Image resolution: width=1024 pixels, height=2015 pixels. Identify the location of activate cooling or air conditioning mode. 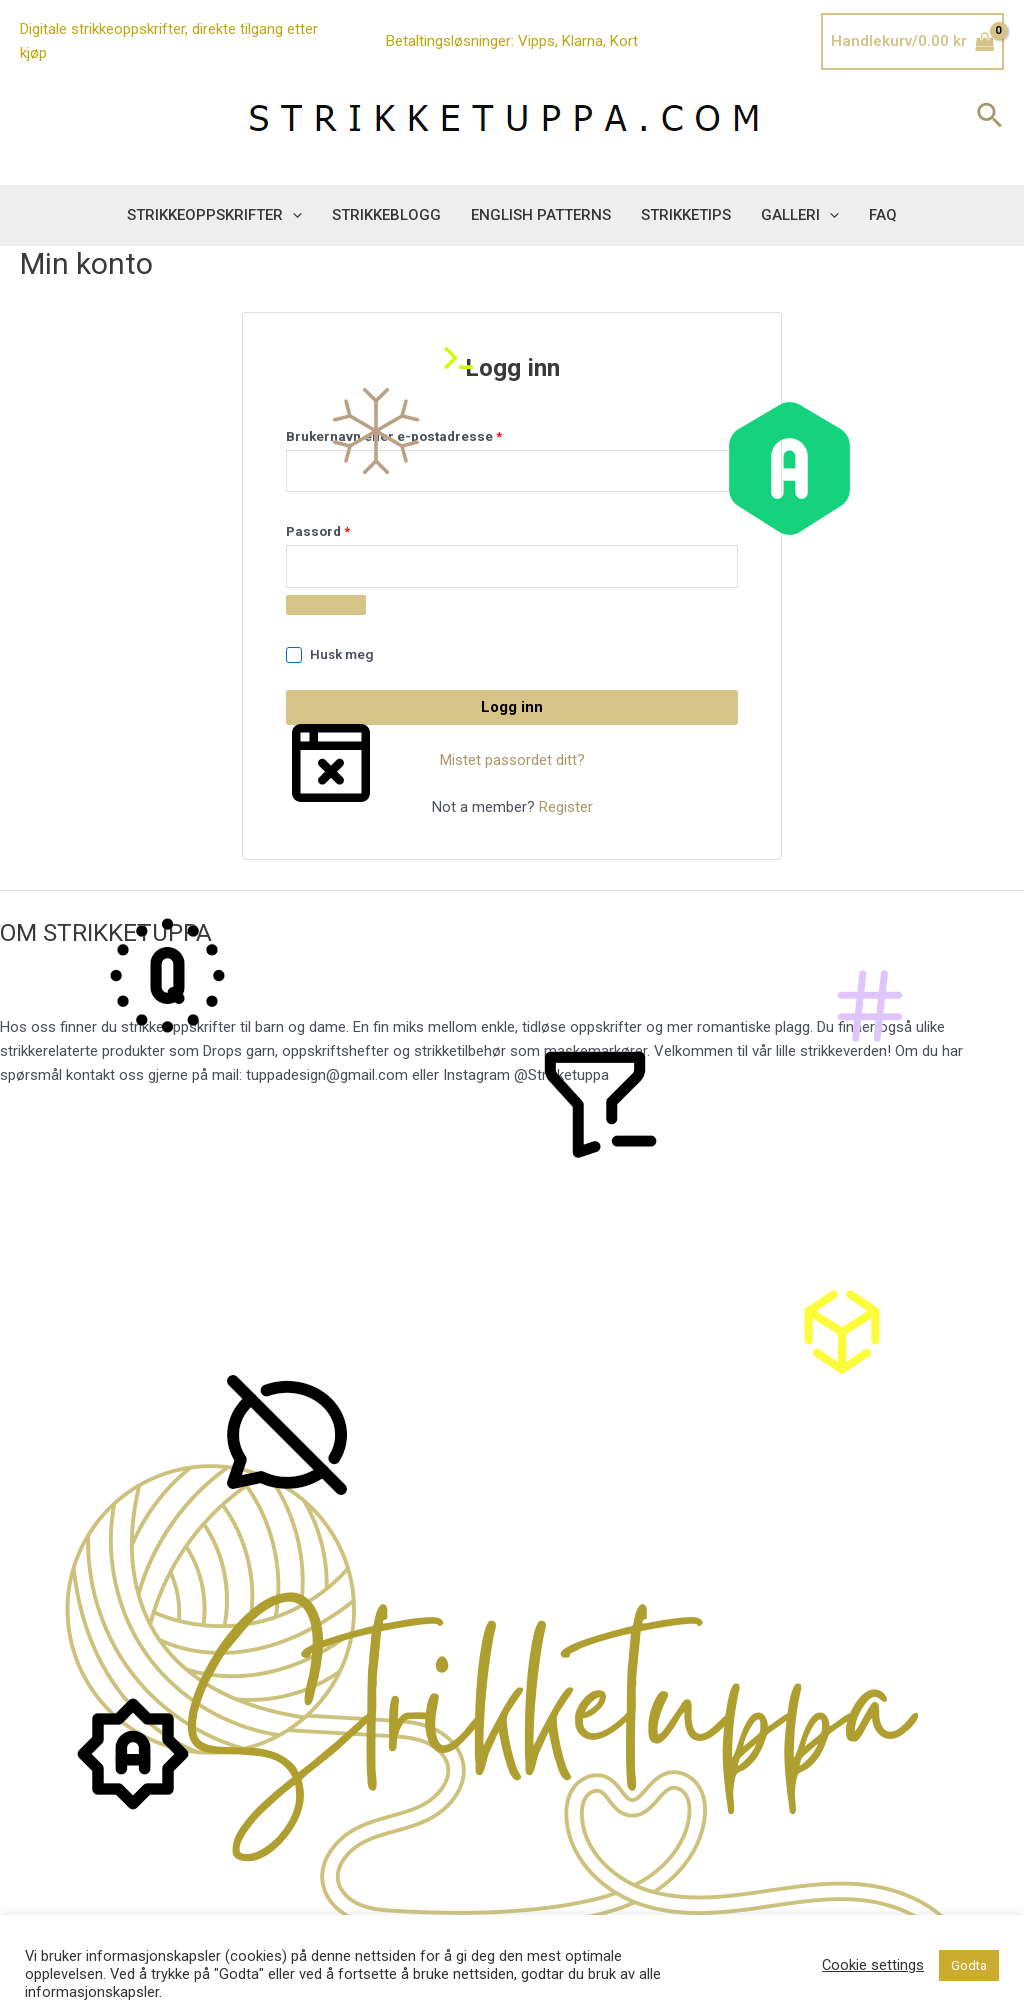
(376, 431).